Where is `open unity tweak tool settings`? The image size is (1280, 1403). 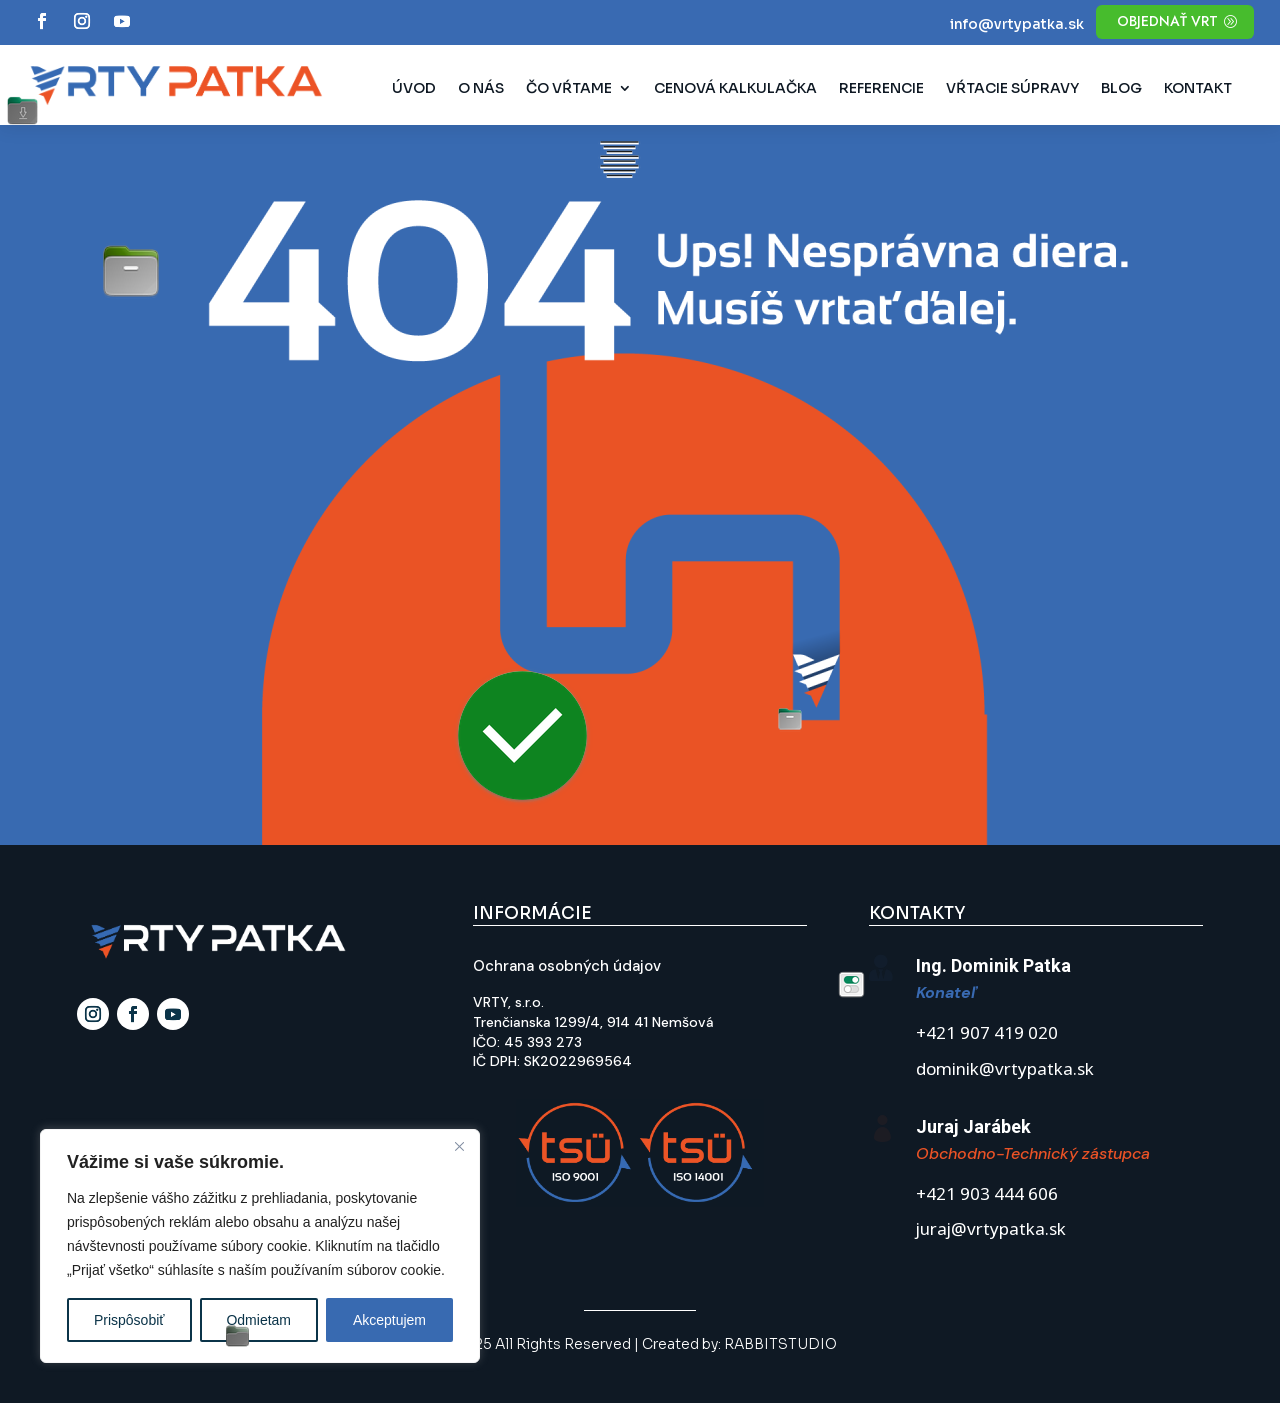
open unity tweak tool settings is located at coordinates (851, 984).